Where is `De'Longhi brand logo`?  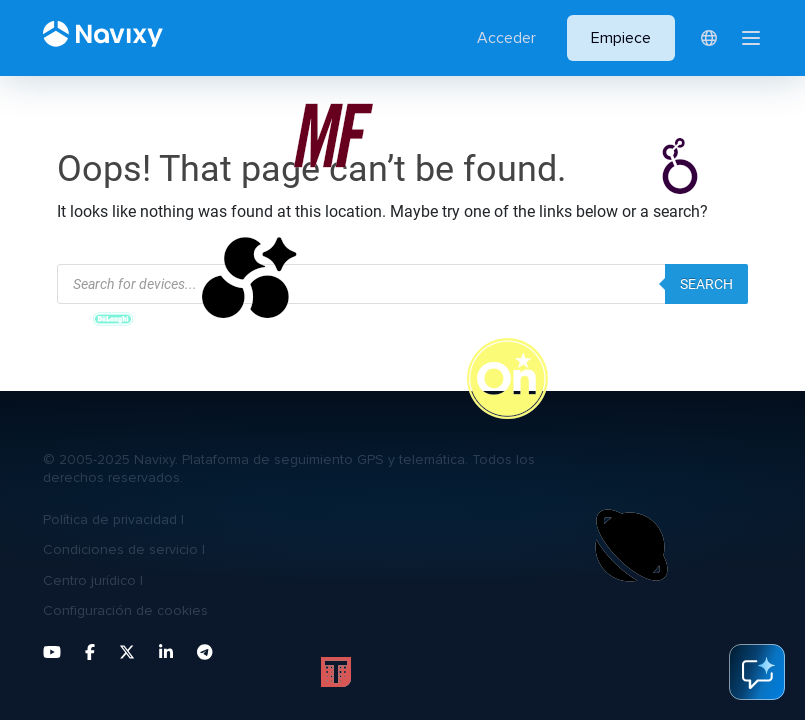
De'Longhi brand logo is located at coordinates (113, 319).